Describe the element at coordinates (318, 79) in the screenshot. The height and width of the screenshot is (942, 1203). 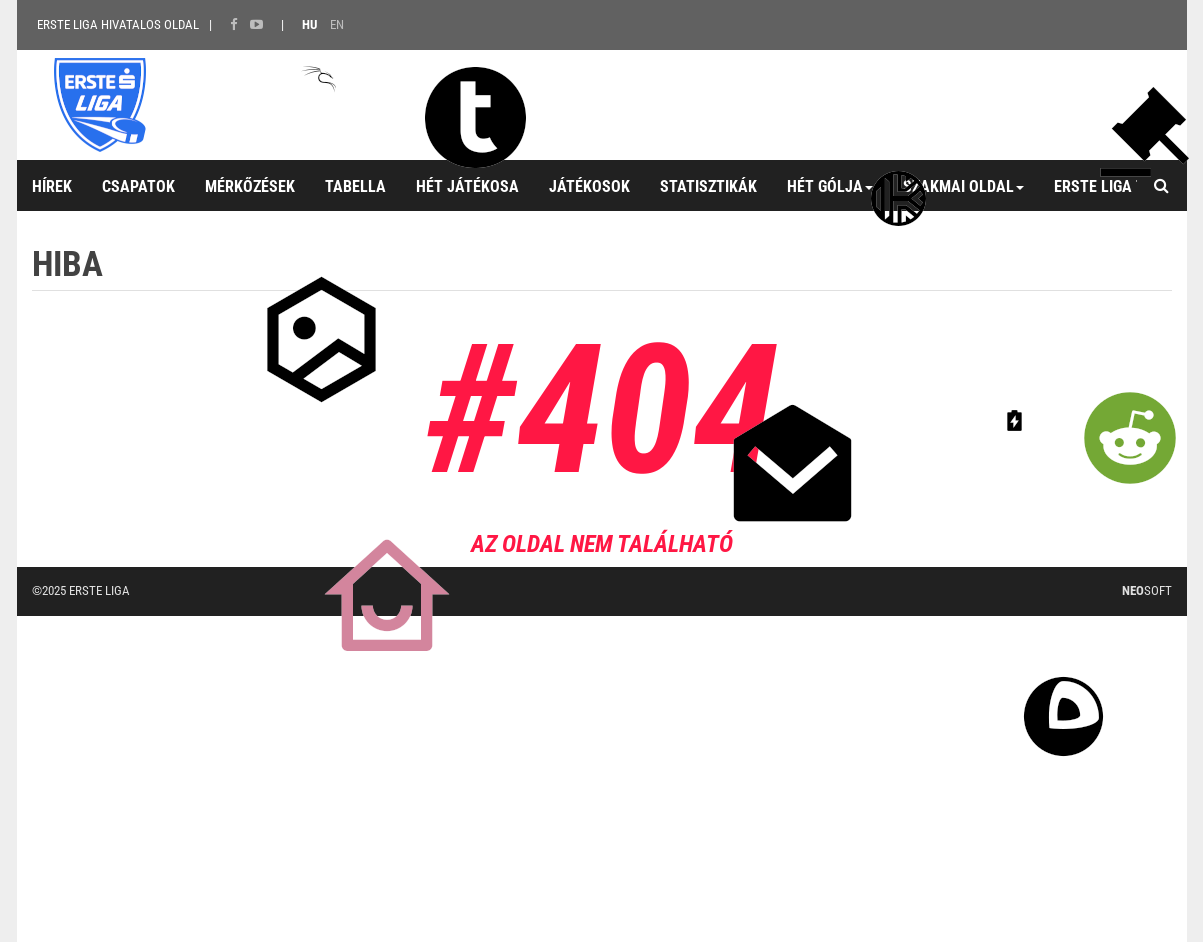
I see `Kali Linux operating system logo` at that location.